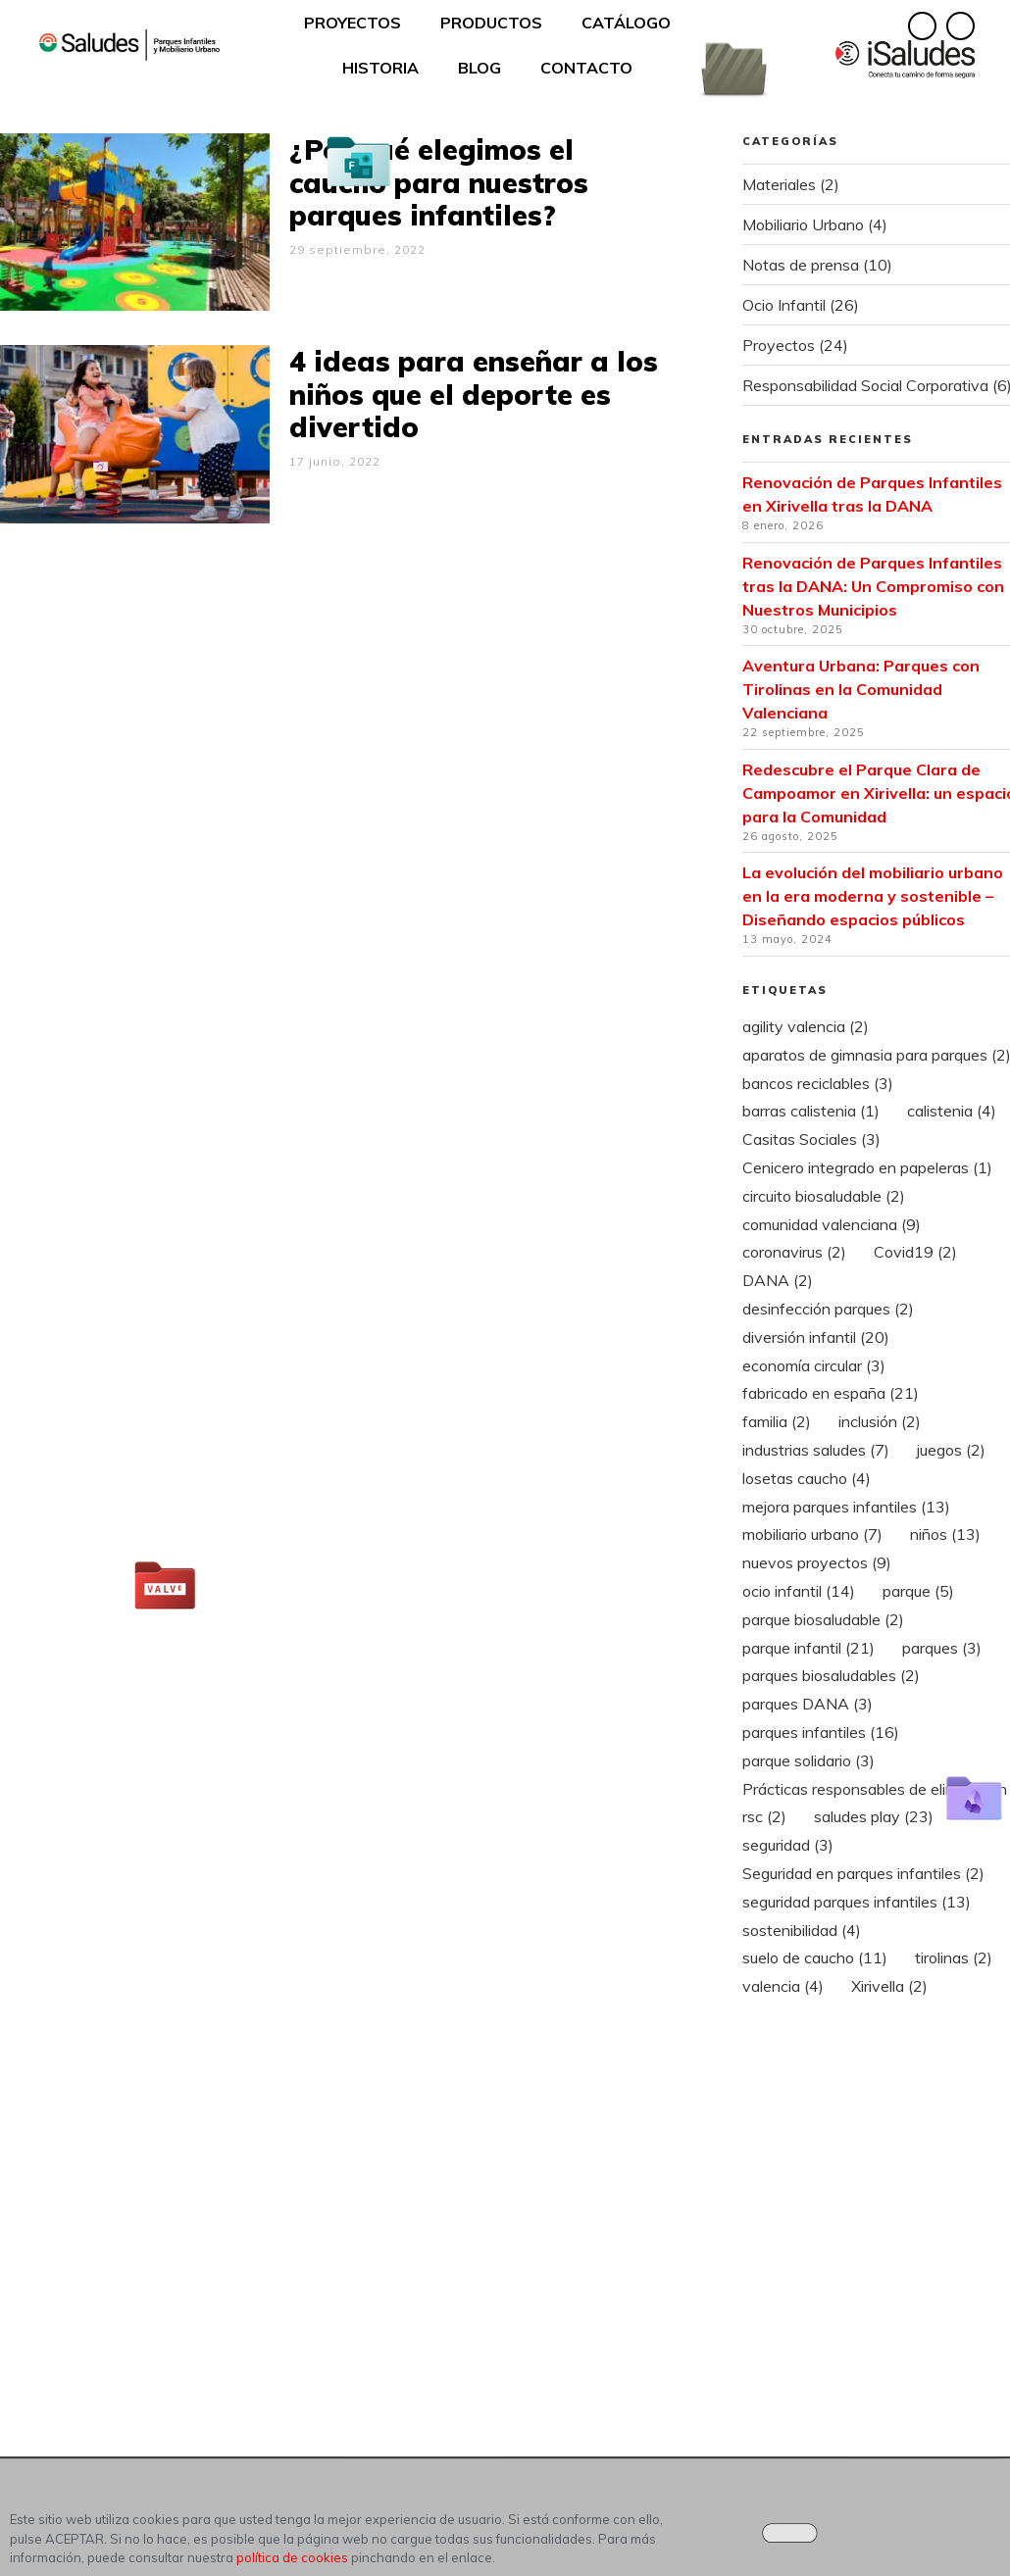 The width and height of the screenshot is (1010, 2576). Describe the element at coordinates (733, 72) in the screenshot. I see `indicates a folder currently being accessed or browsed` at that location.